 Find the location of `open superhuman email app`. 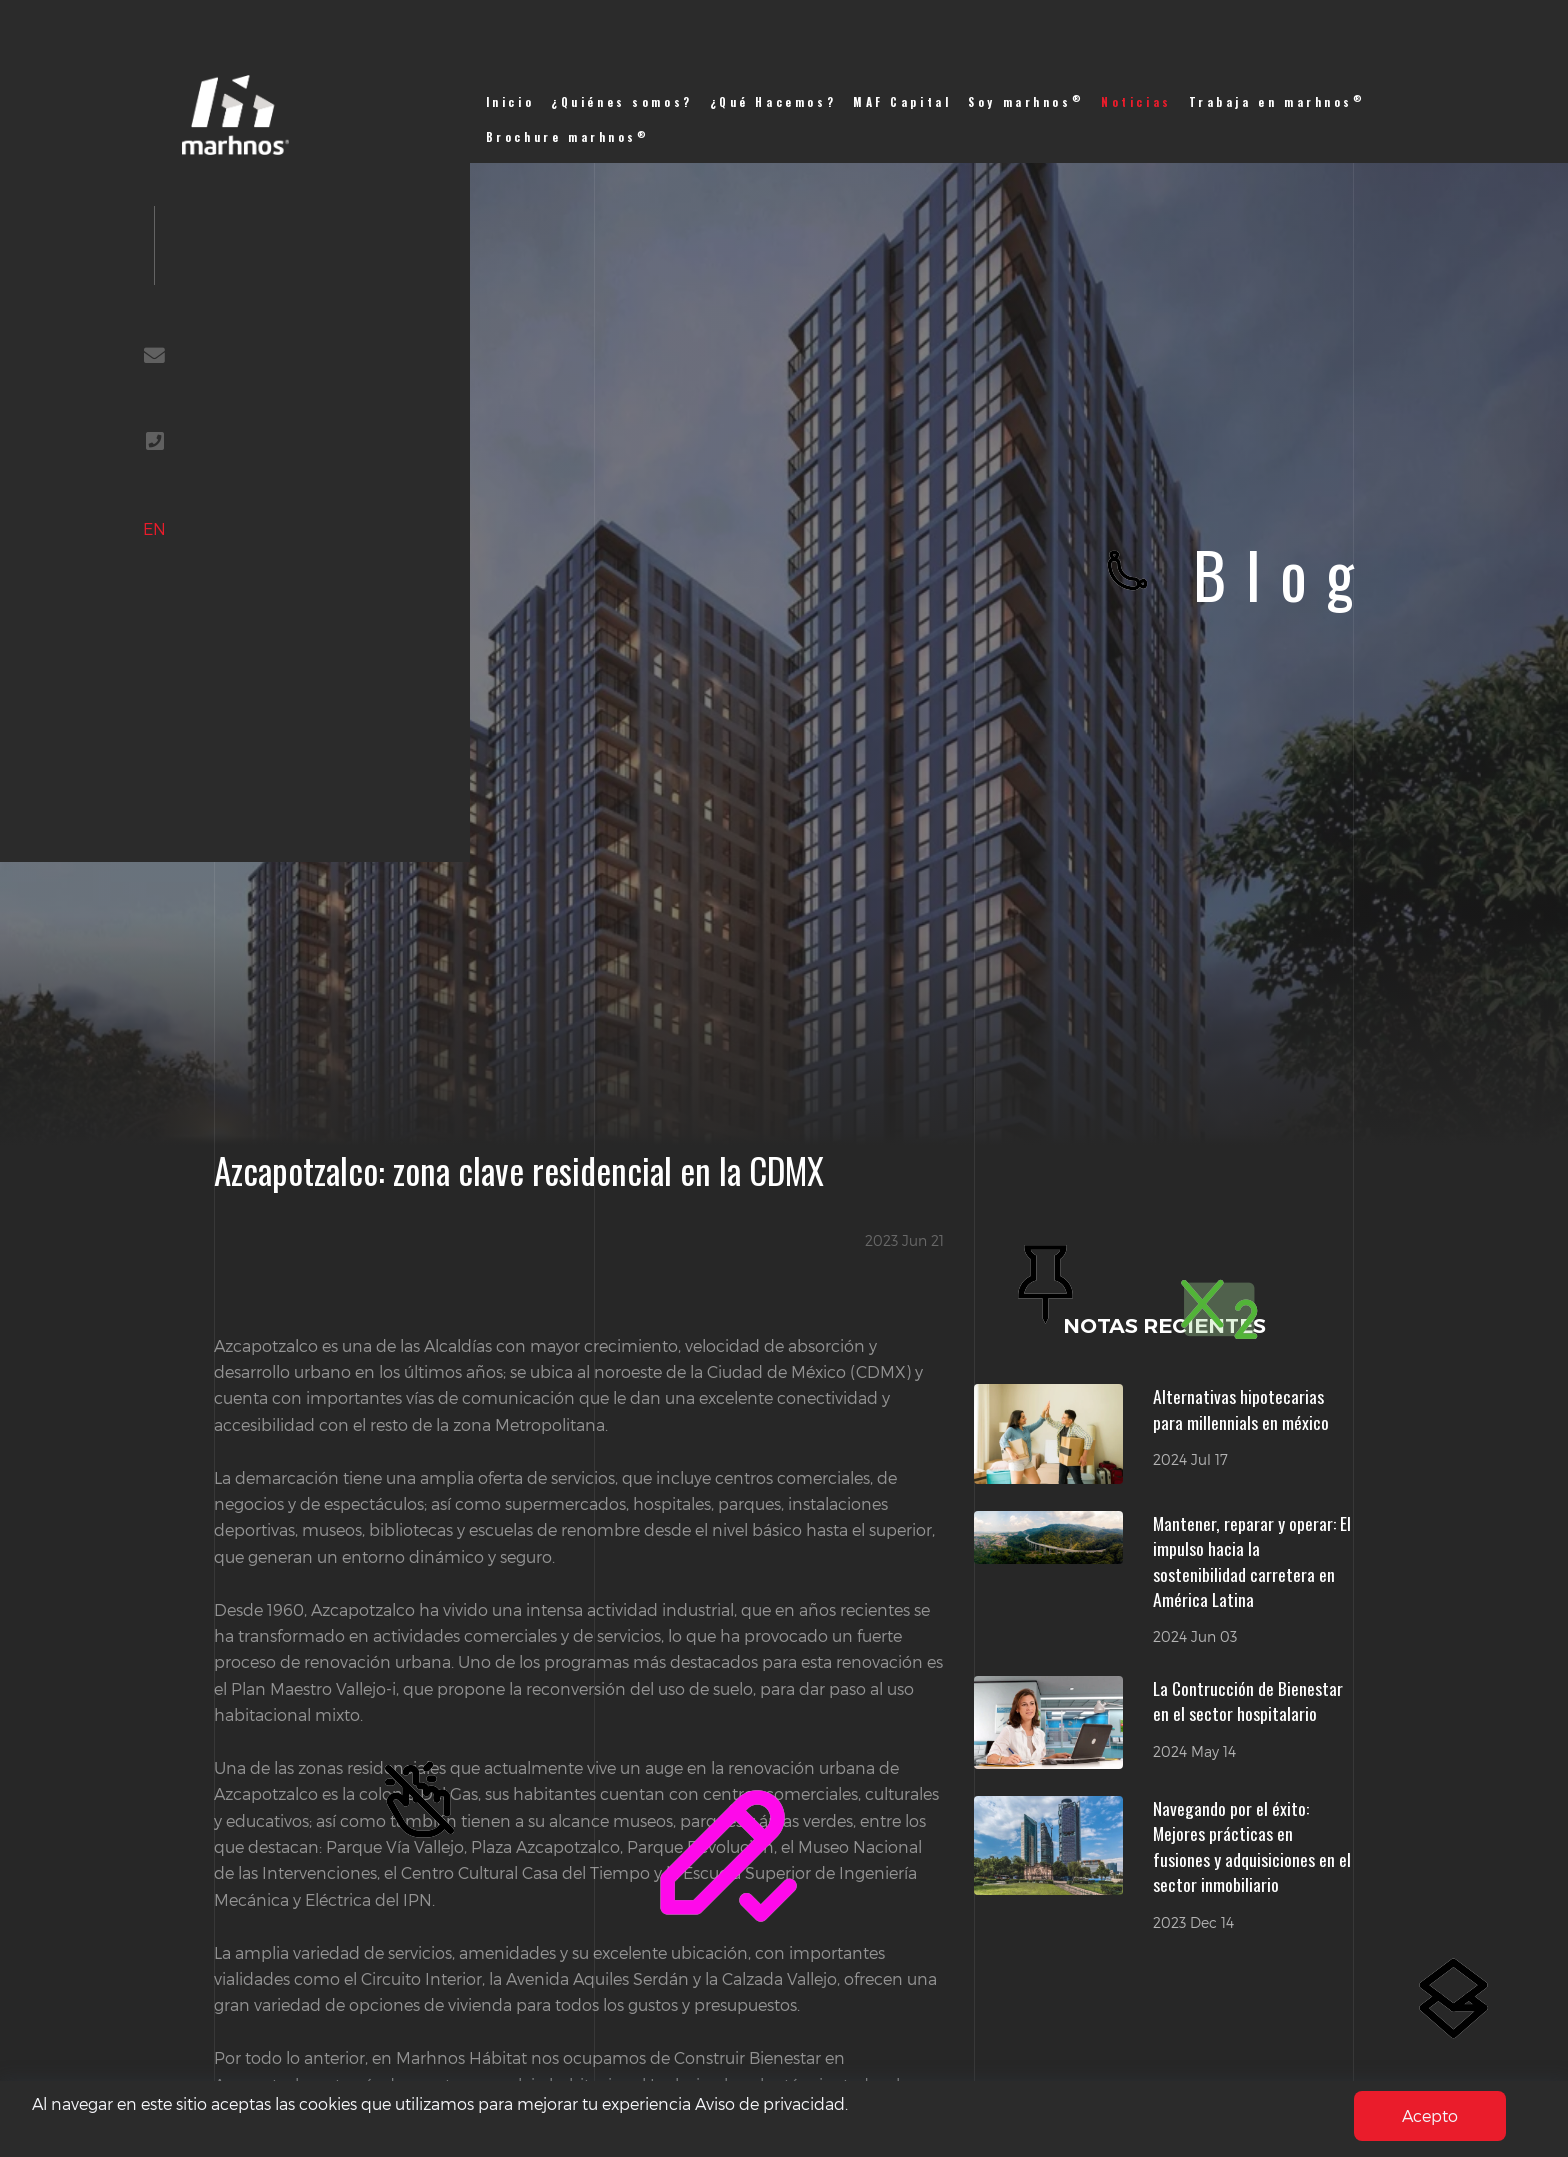

open superhuman email app is located at coordinates (1453, 1996).